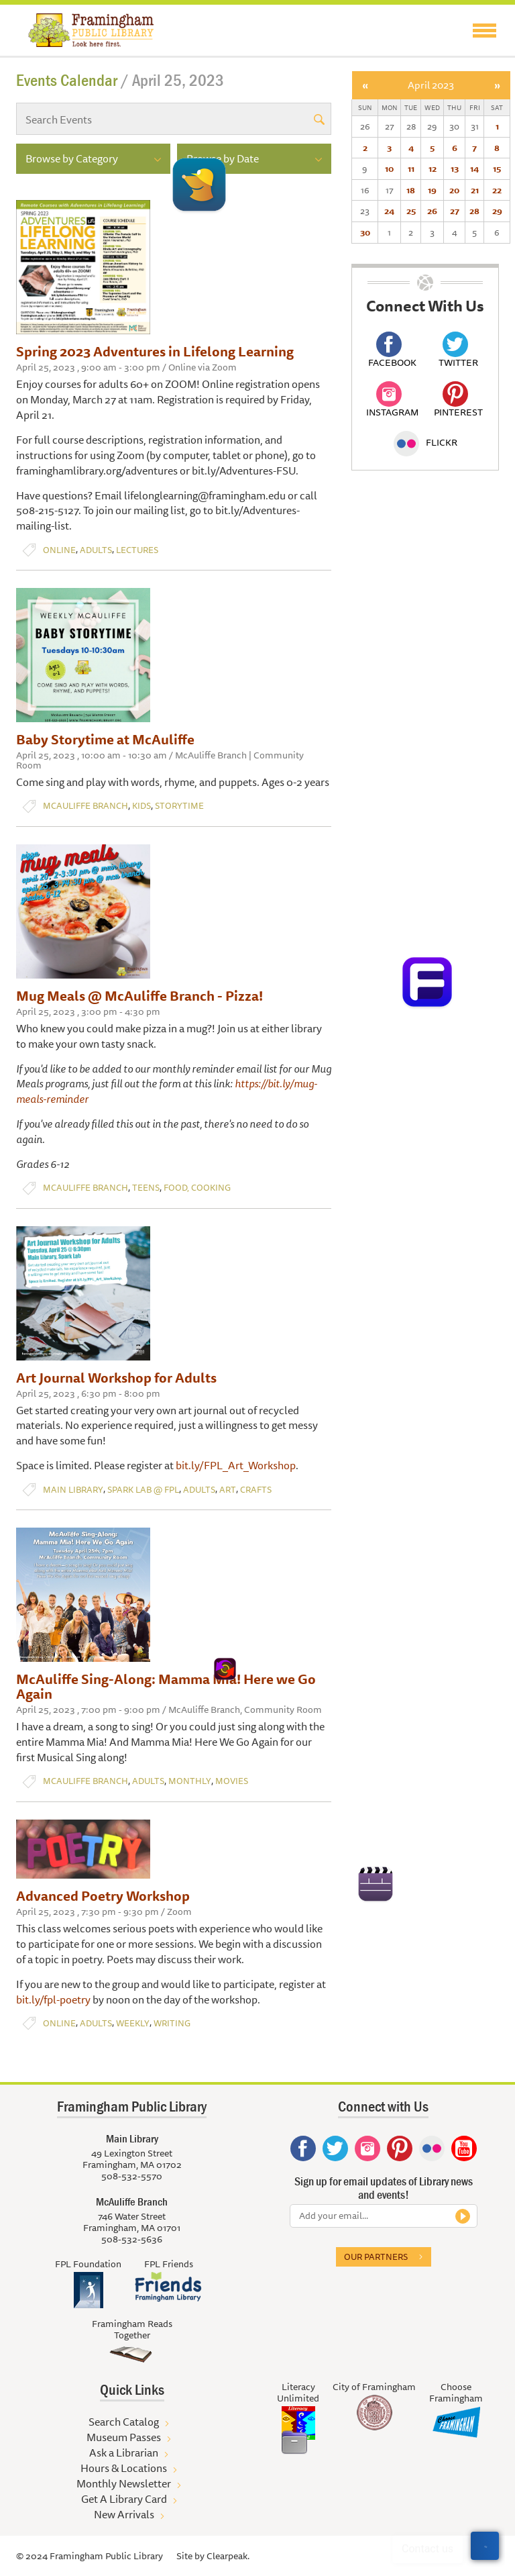 This screenshot has width=515, height=2576. Describe the element at coordinates (376, 1884) in the screenshot. I see `open pitivi video editor` at that location.